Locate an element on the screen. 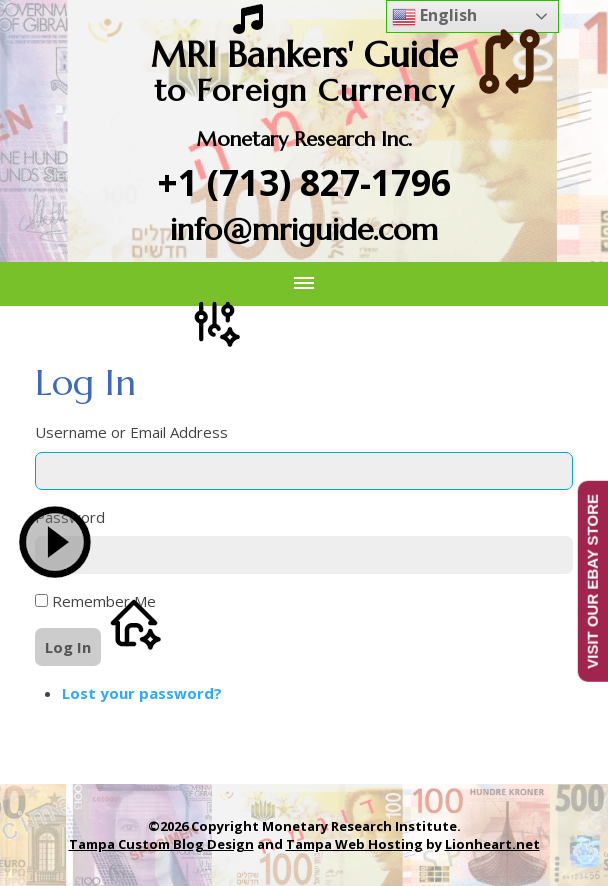 The image size is (608, 886). access AI-powered or smart settings adjustments is located at coordinates (214, 321).